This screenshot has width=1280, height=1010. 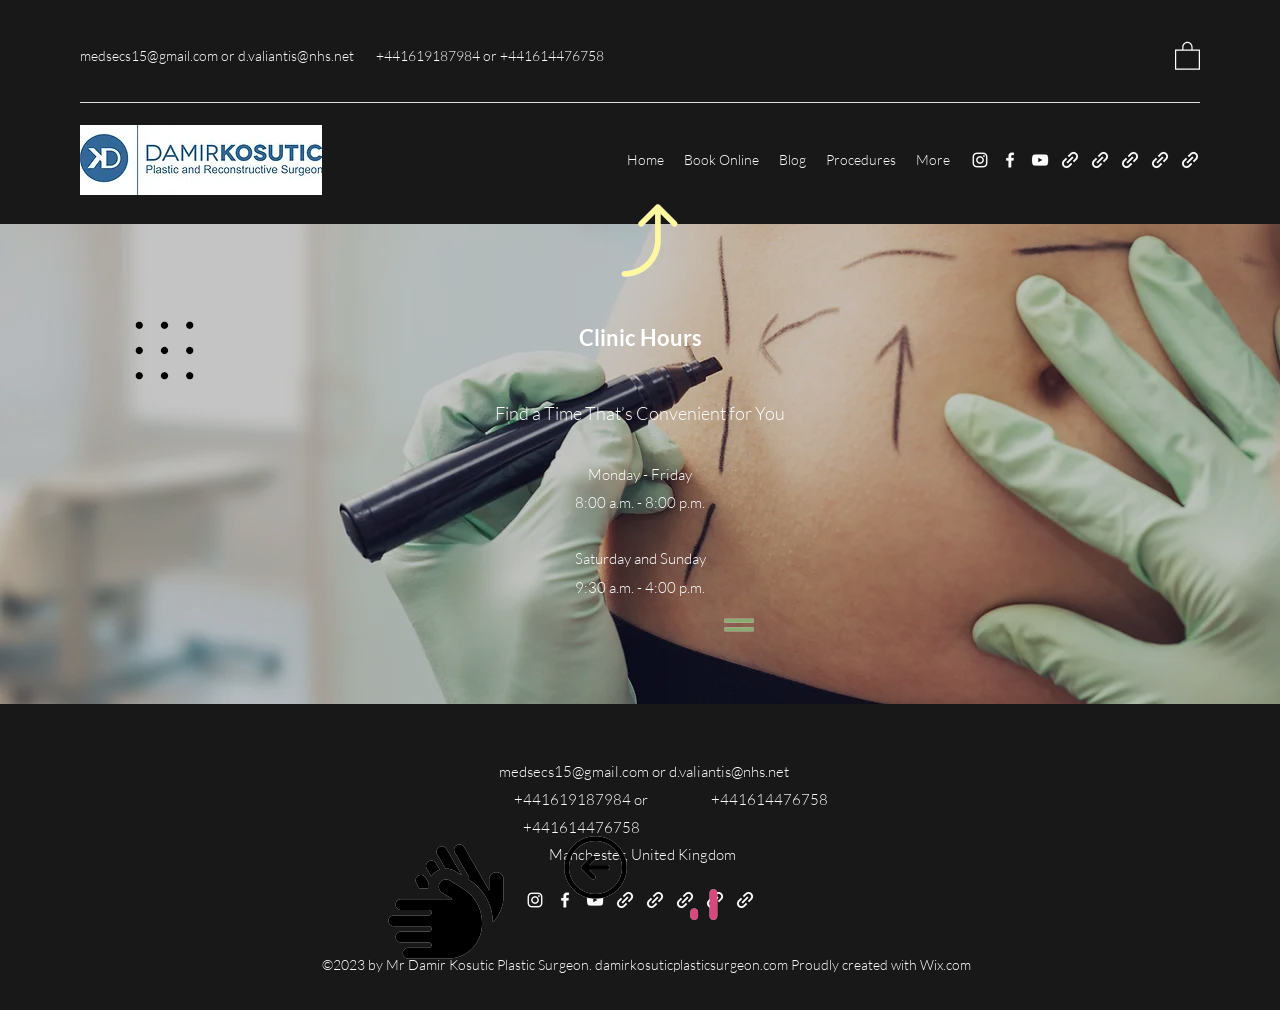 What do you see at coordinates (164, 350) in the screenshot?
I see `open app drawer or launcher` at bounding box center [164, 350].